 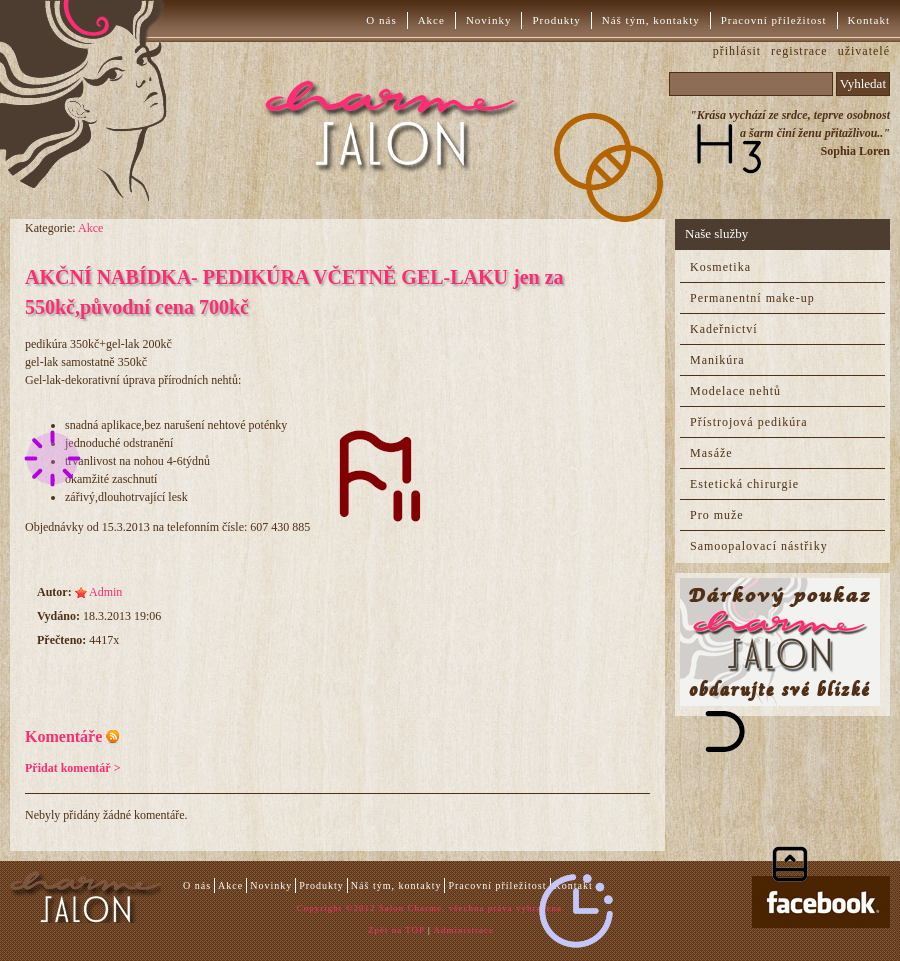 What do you see at coordinates (725, 147) in the screenshot?
I see `format text as heading level 3` at bounding box center [725, 147].